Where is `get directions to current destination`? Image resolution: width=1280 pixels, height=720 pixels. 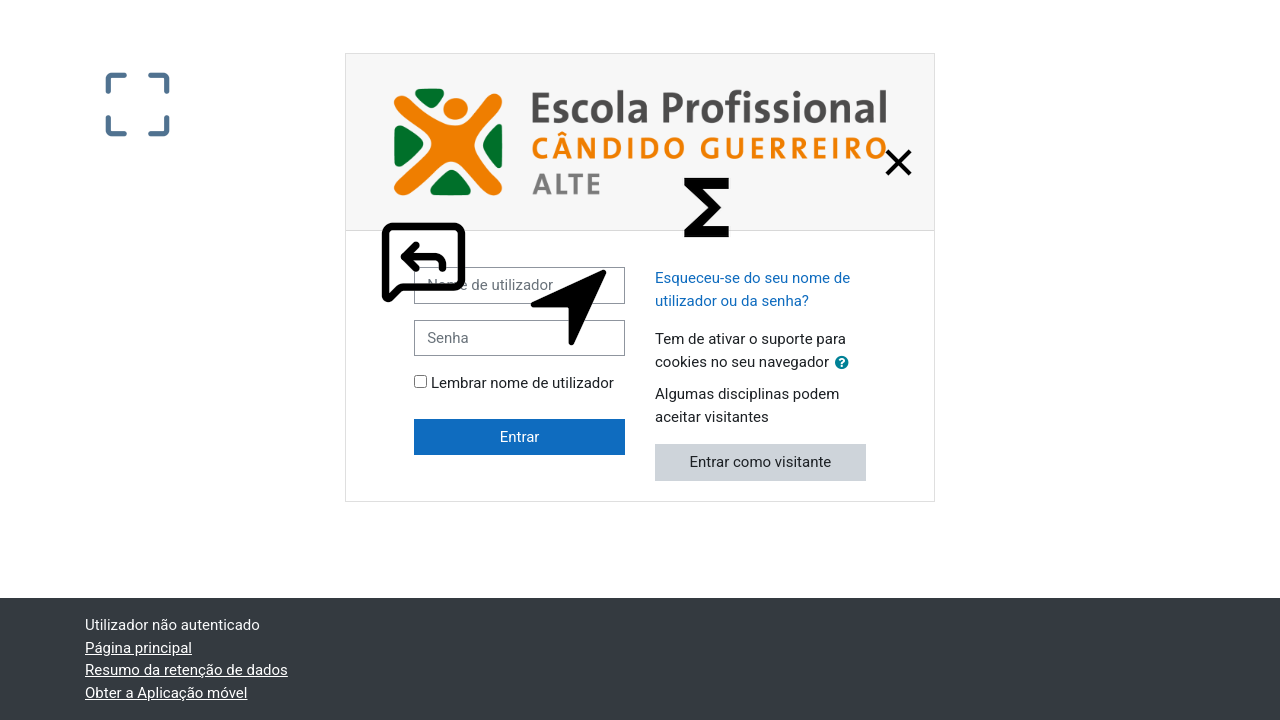 get directions to current destination is located at coordinates (568, 307).